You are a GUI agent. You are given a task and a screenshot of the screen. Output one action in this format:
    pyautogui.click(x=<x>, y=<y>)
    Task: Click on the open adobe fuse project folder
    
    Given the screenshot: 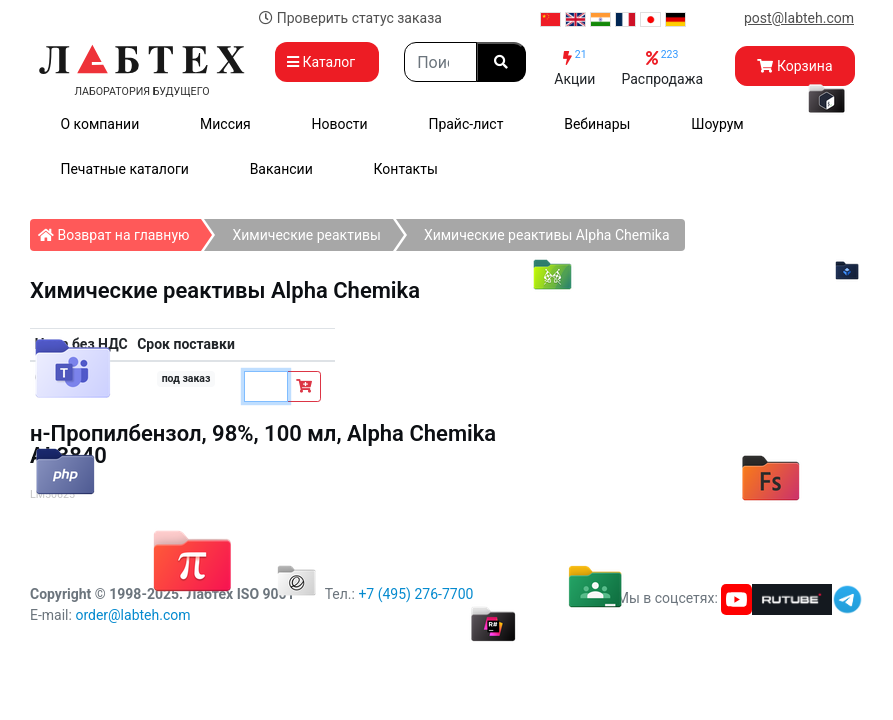 What is the action you would take?
    pyautogui.click(x=770, y=479)
    